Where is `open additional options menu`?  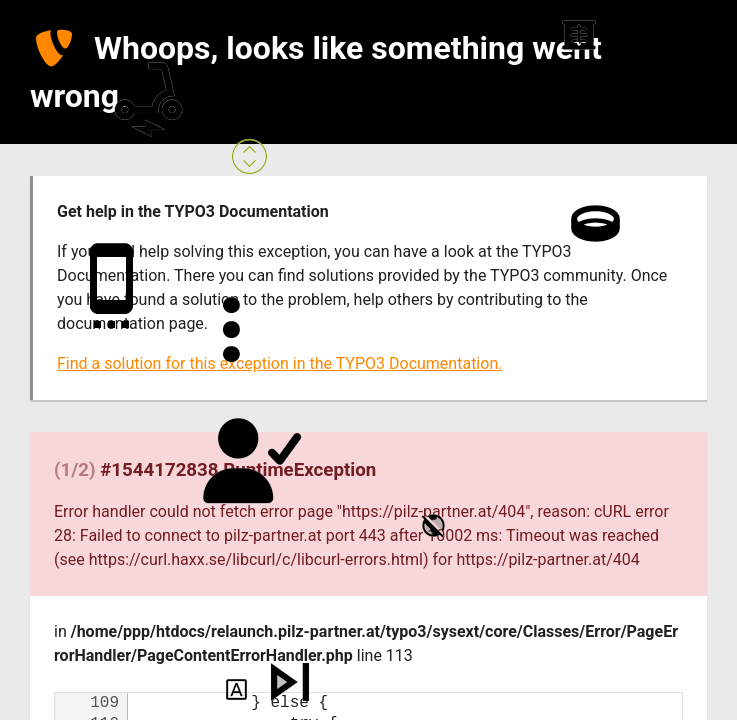
open additional options menu is located at coordinates (231, 329).